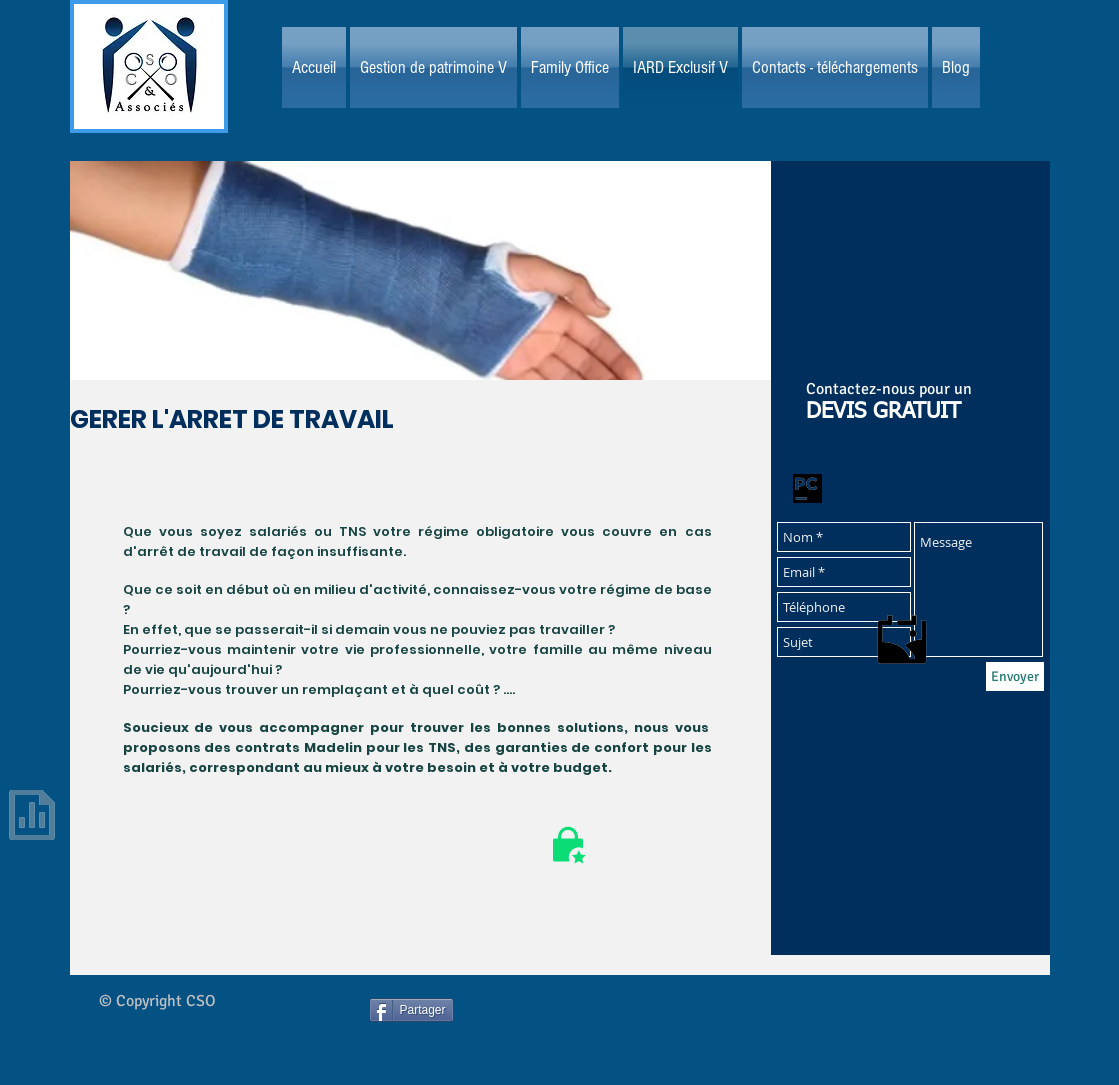 The height and width of the screenshot is (1085, 1119). Describe the element at coordinates (902, 642) in the screenshot. I see `open photo gallery` at that location.